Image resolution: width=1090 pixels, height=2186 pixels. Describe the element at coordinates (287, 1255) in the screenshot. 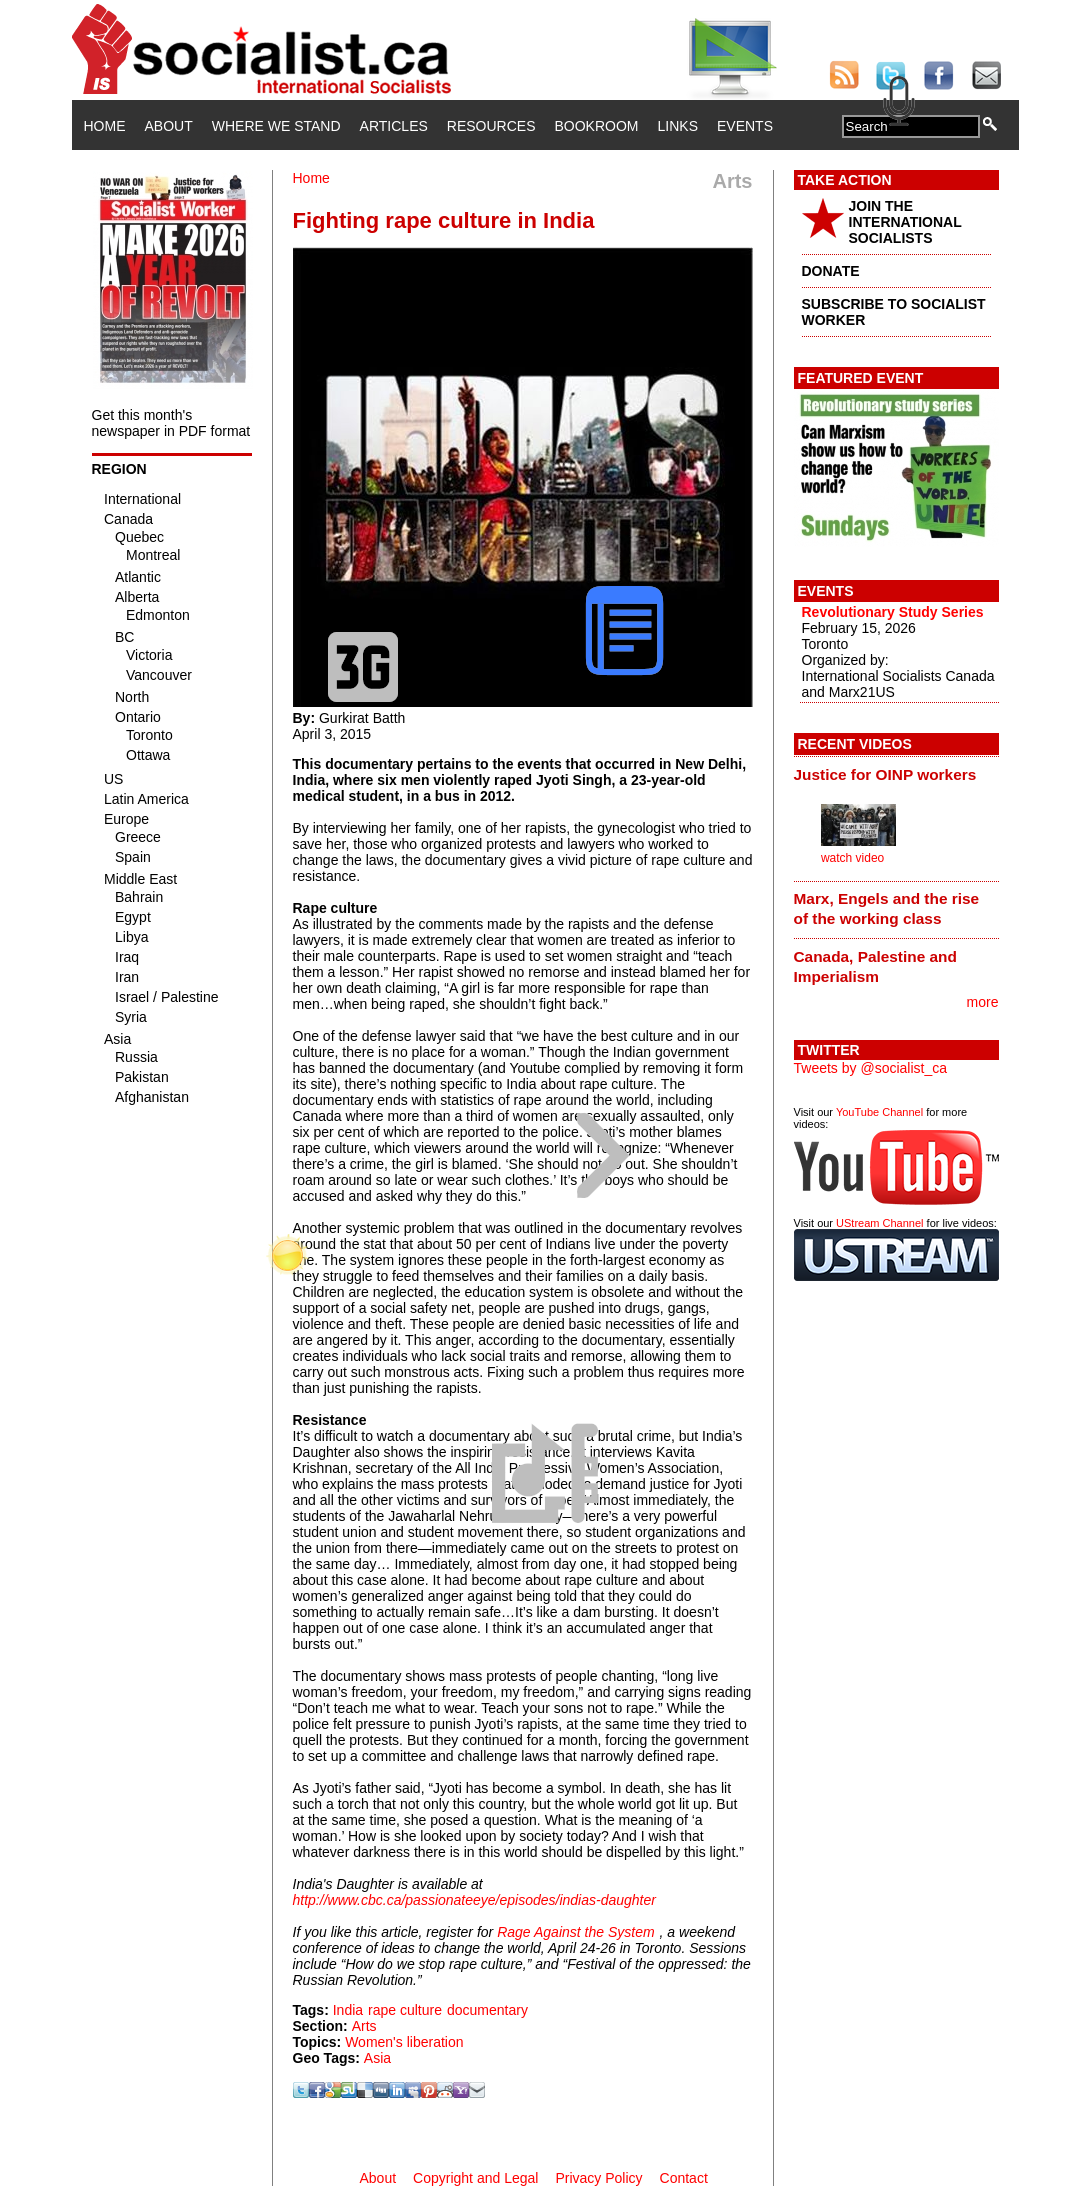

I see `indicates clear, sunny weather conditions` at that location.